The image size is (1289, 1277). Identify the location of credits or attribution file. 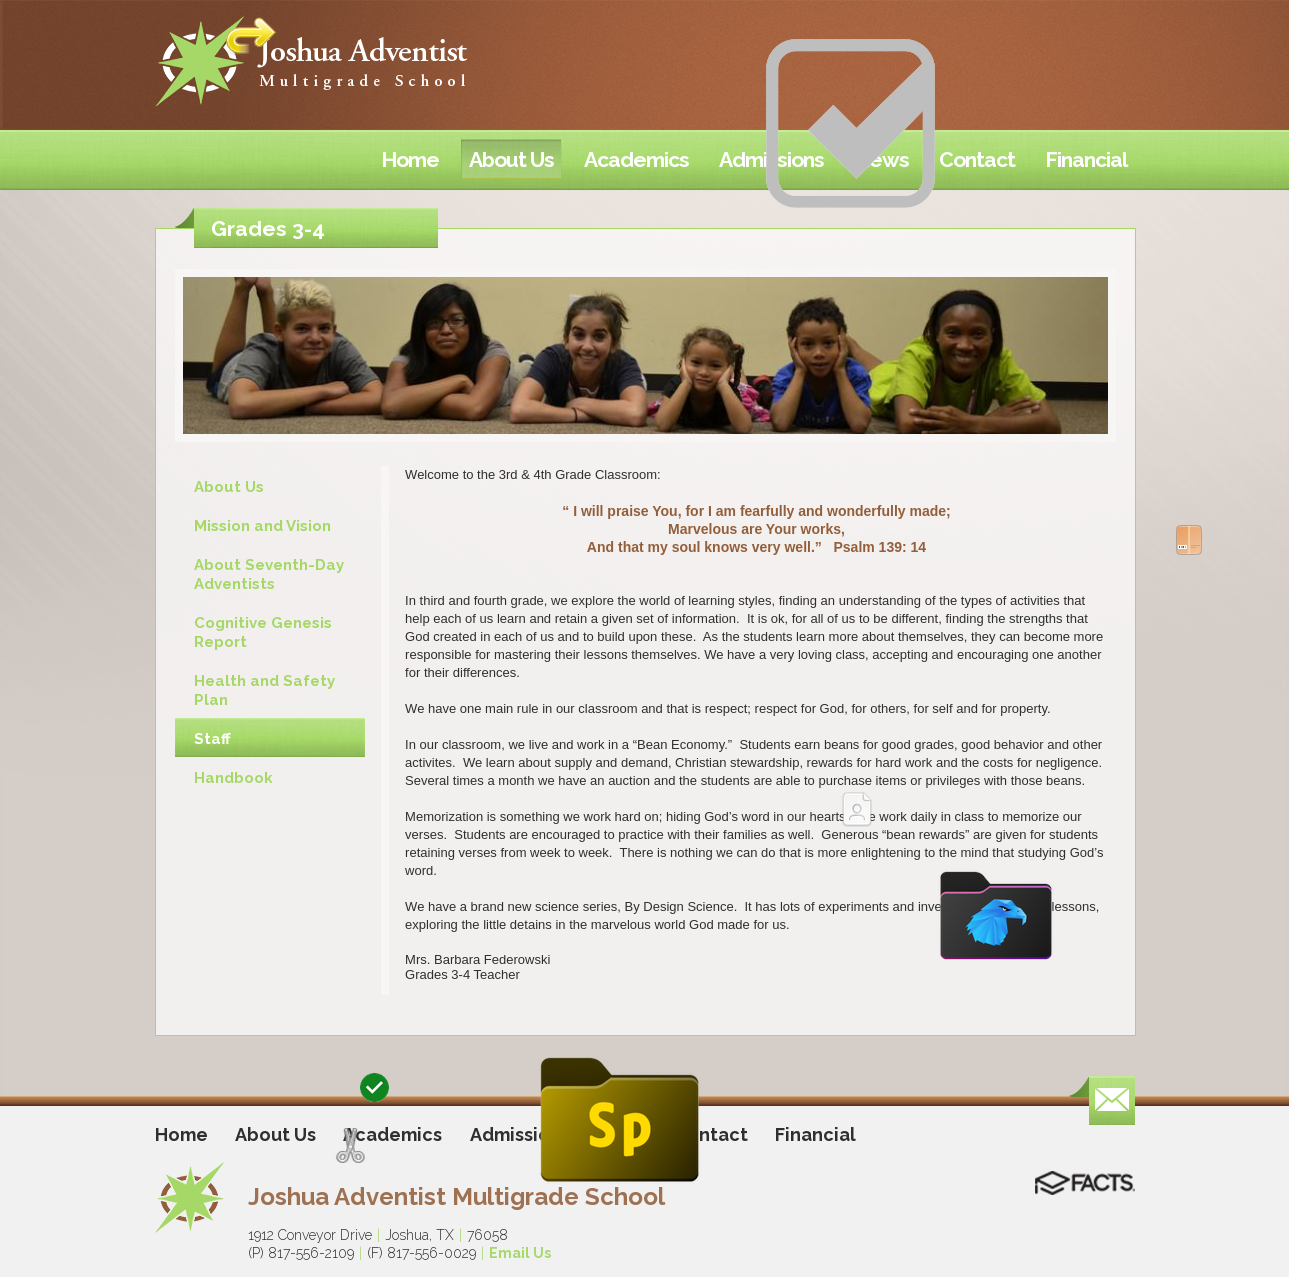
(857, 809).